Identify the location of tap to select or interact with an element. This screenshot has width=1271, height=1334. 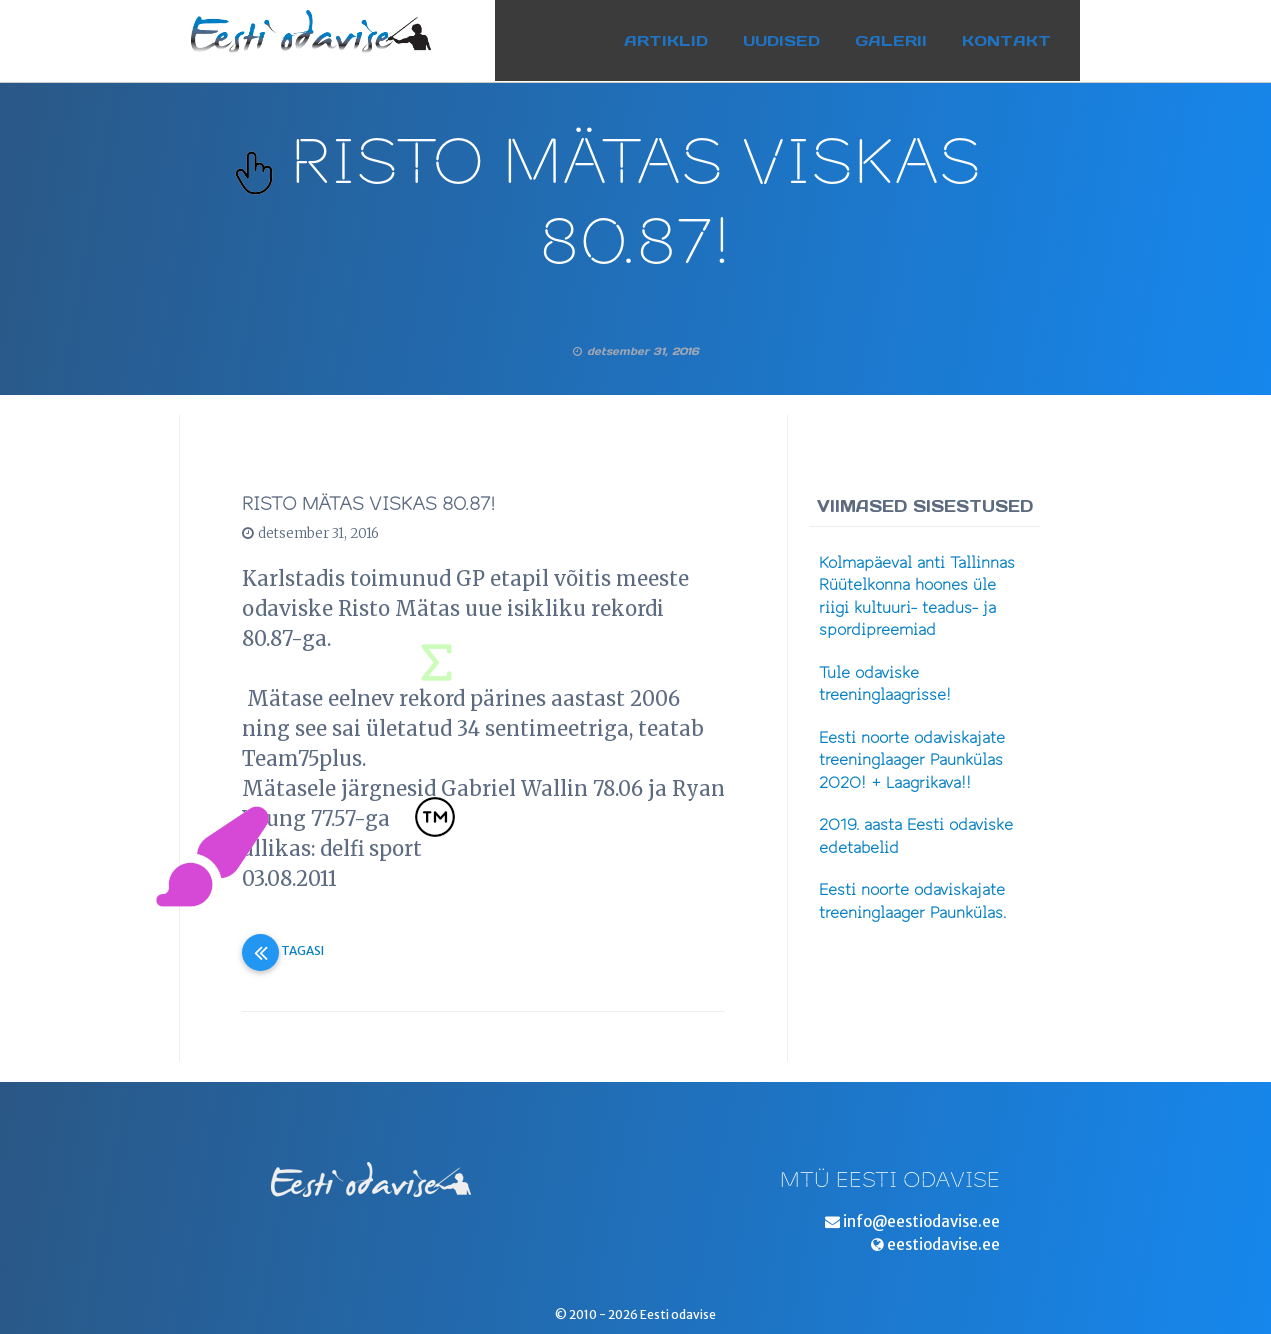
(254, 173).